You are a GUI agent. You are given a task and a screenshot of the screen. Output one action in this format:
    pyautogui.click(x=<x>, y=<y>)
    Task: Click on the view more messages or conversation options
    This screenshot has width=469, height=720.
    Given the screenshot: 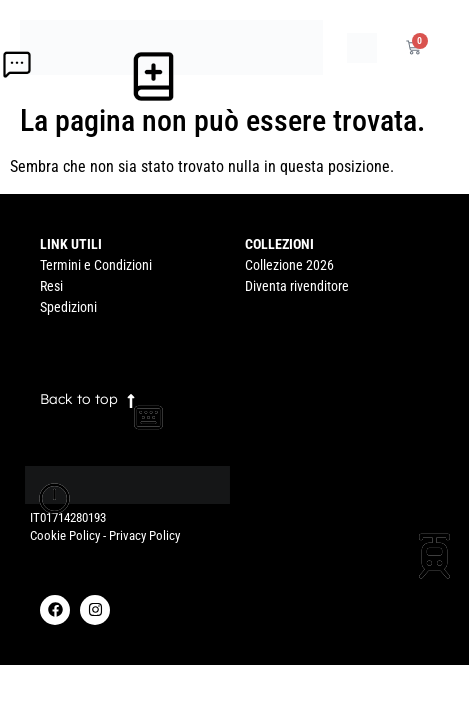 What is the action you would take?
    pyautogui.click(x=17, y=64)
    